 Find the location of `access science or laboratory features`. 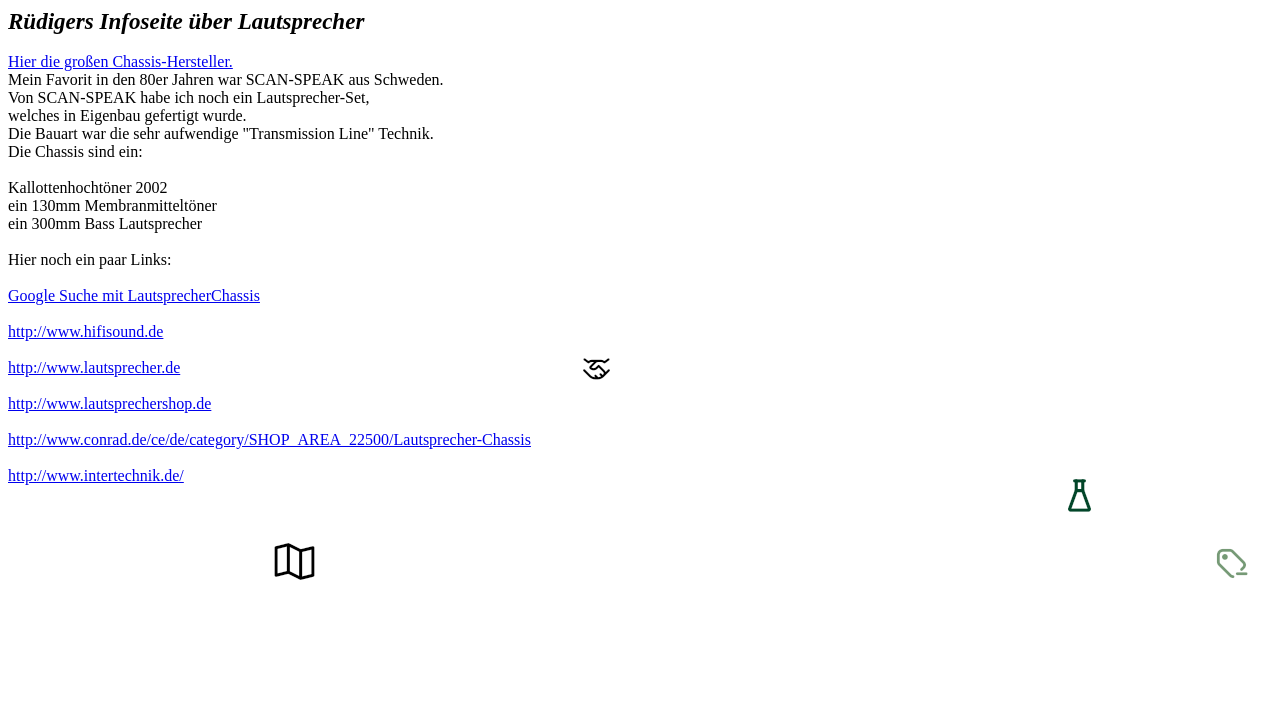

access science or laboratory features is located at coordinates (1079, 495).